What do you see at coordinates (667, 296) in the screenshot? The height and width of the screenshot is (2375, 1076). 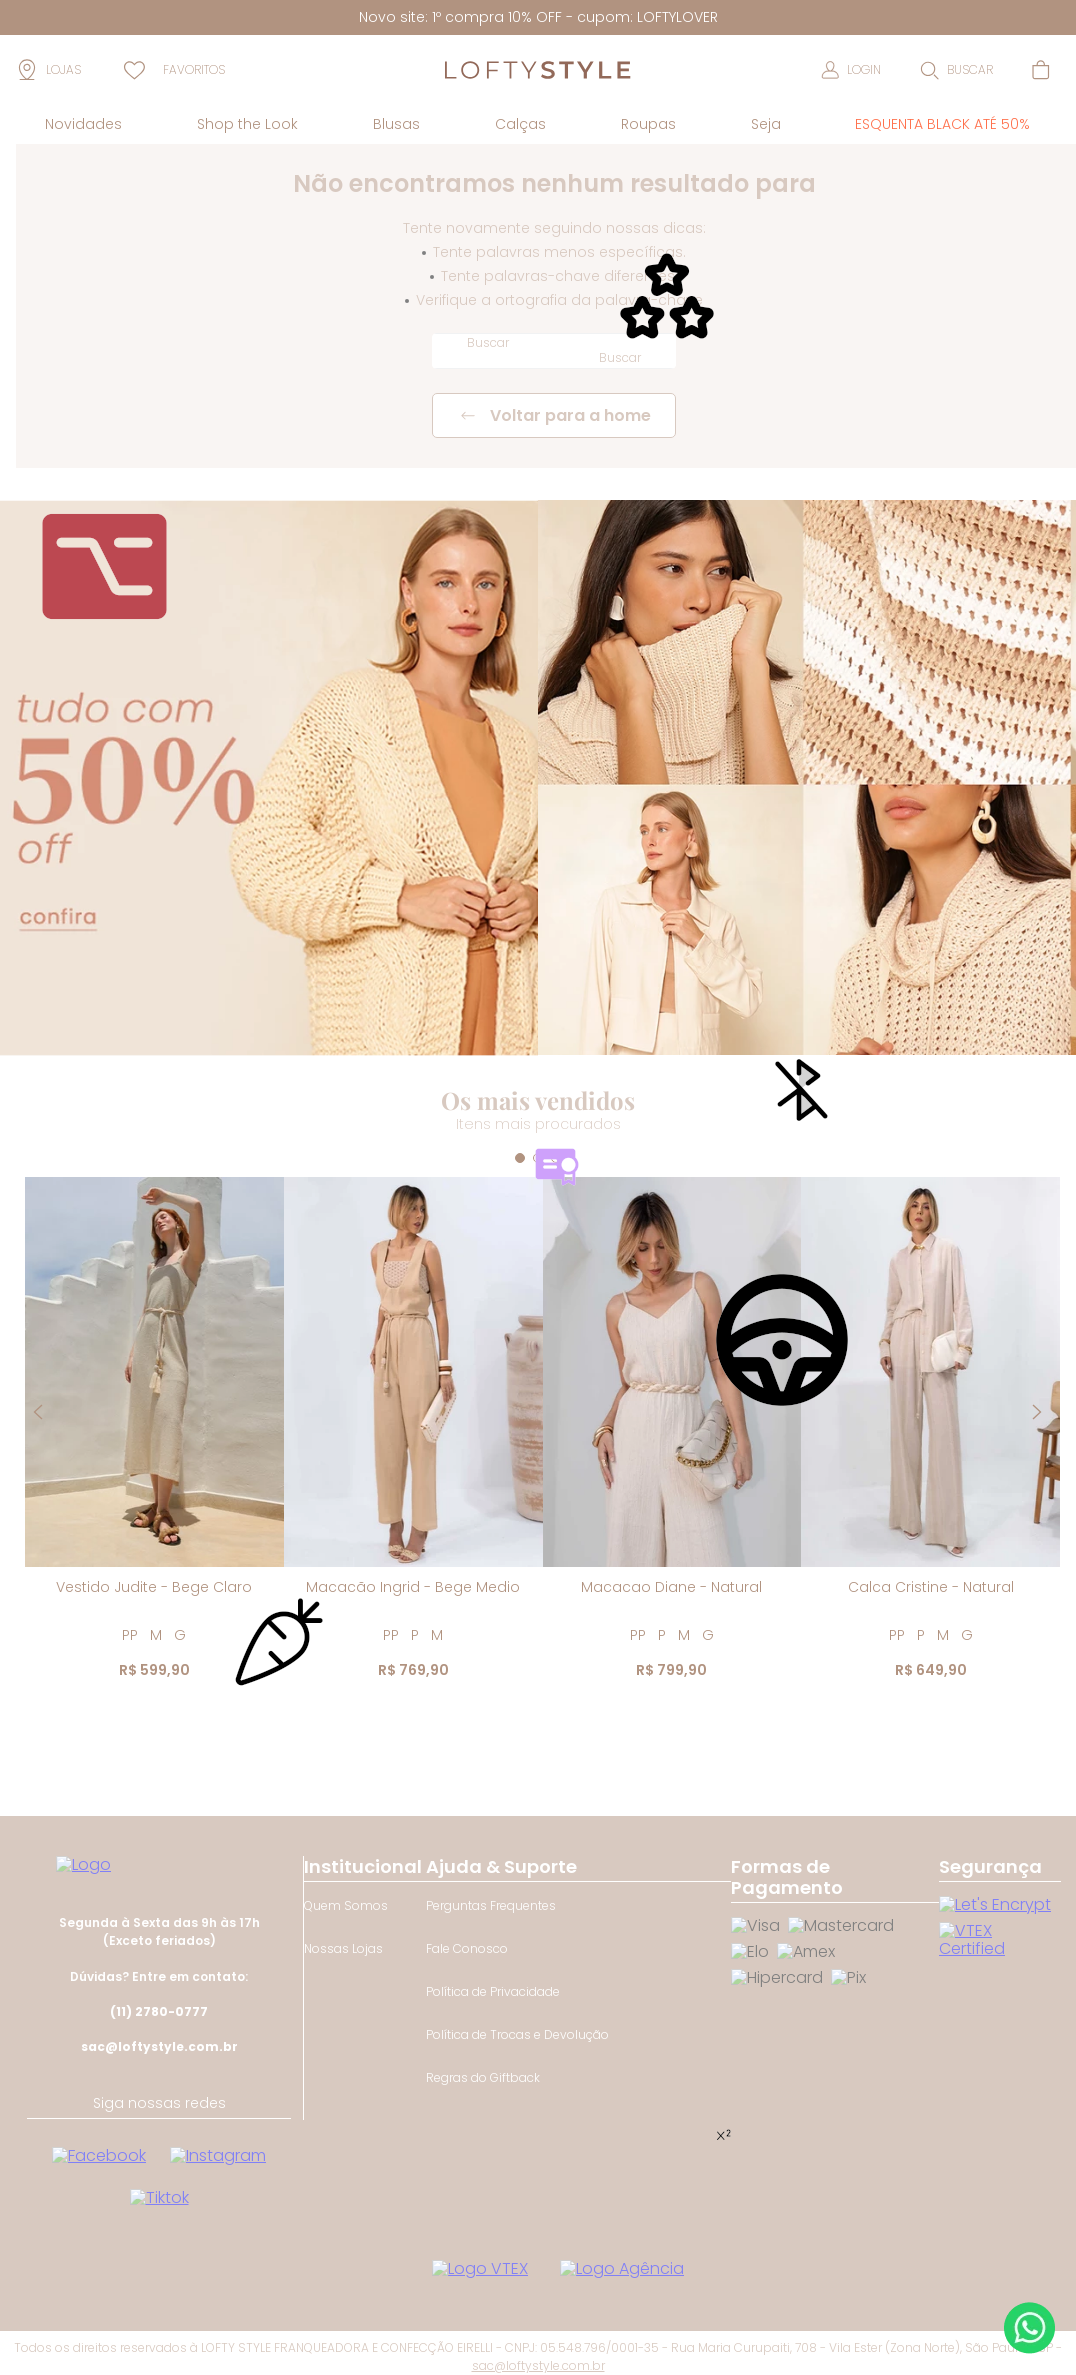 I see `view ratings or reviews` at bounding box center [667, 296].